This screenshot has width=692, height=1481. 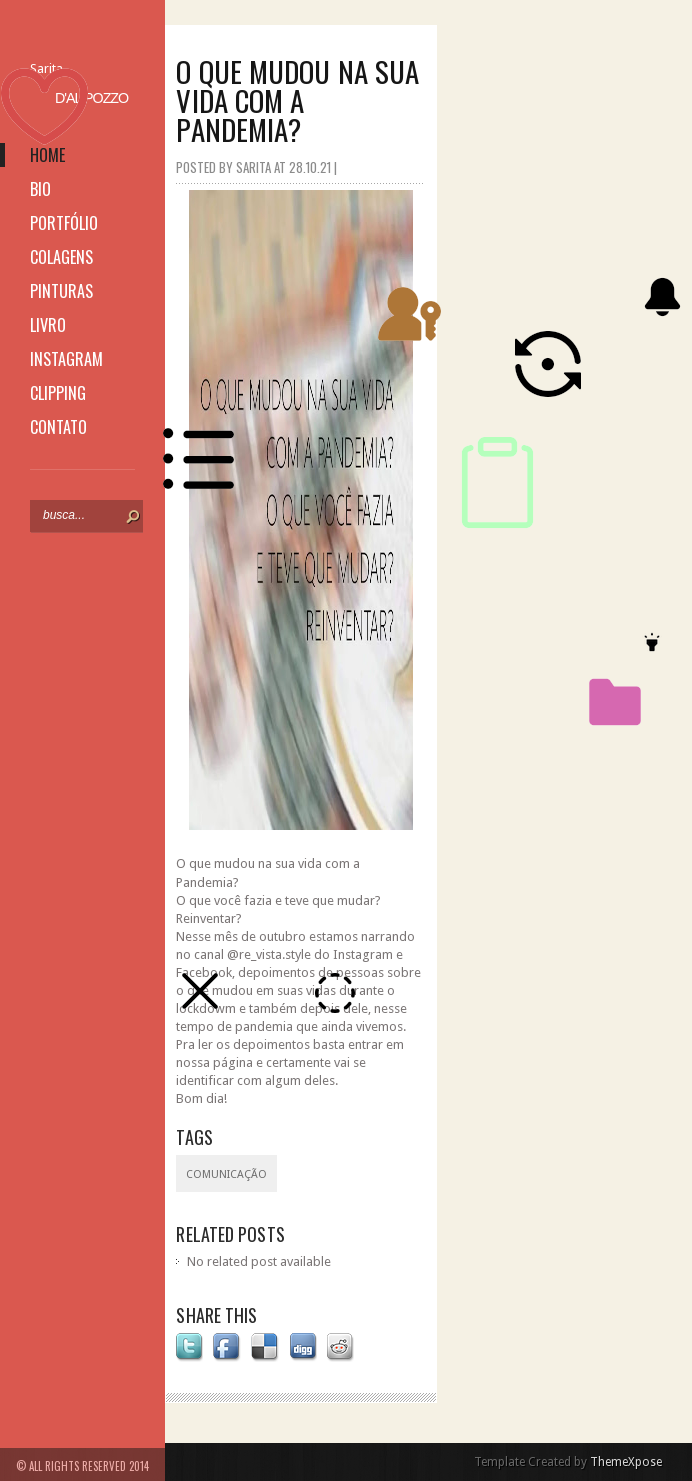 I want to click on sign in with passkey authentication, so click(x=409, y=316).